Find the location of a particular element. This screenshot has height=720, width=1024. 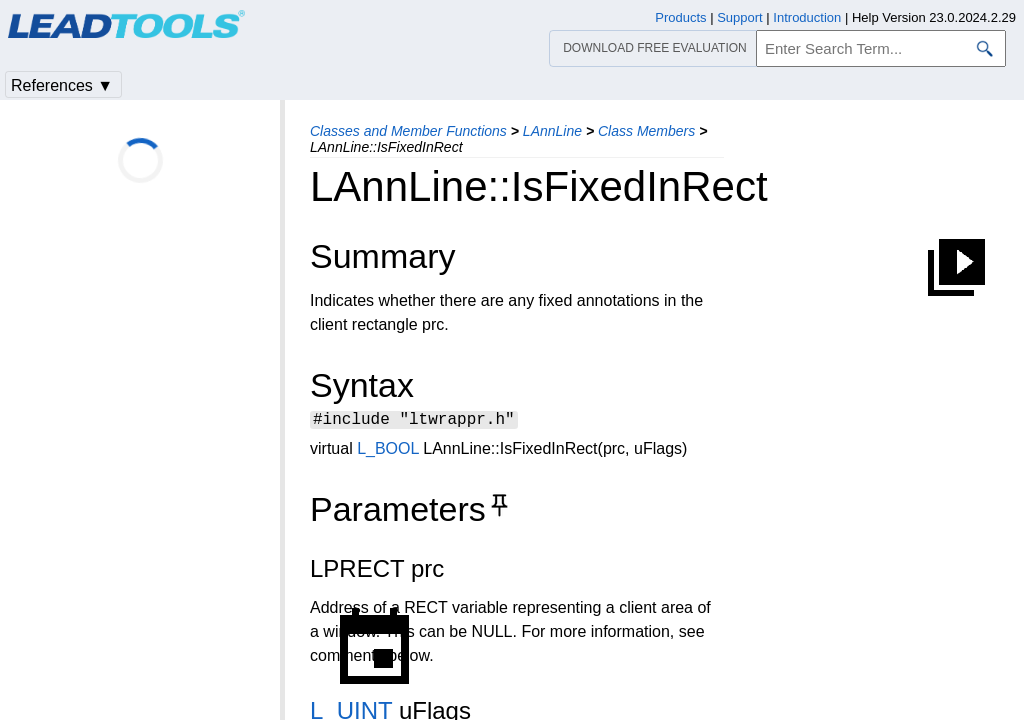

add an event to your calendar is located at coordinates (374, 649).